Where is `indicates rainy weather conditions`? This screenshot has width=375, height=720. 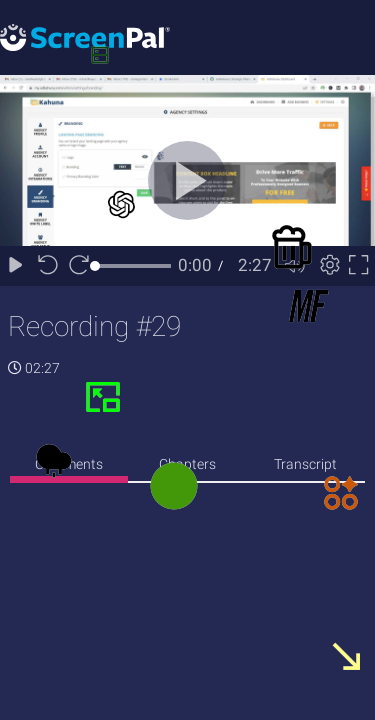
indicates rainy weather conditions is located at coordinates (54, 460).